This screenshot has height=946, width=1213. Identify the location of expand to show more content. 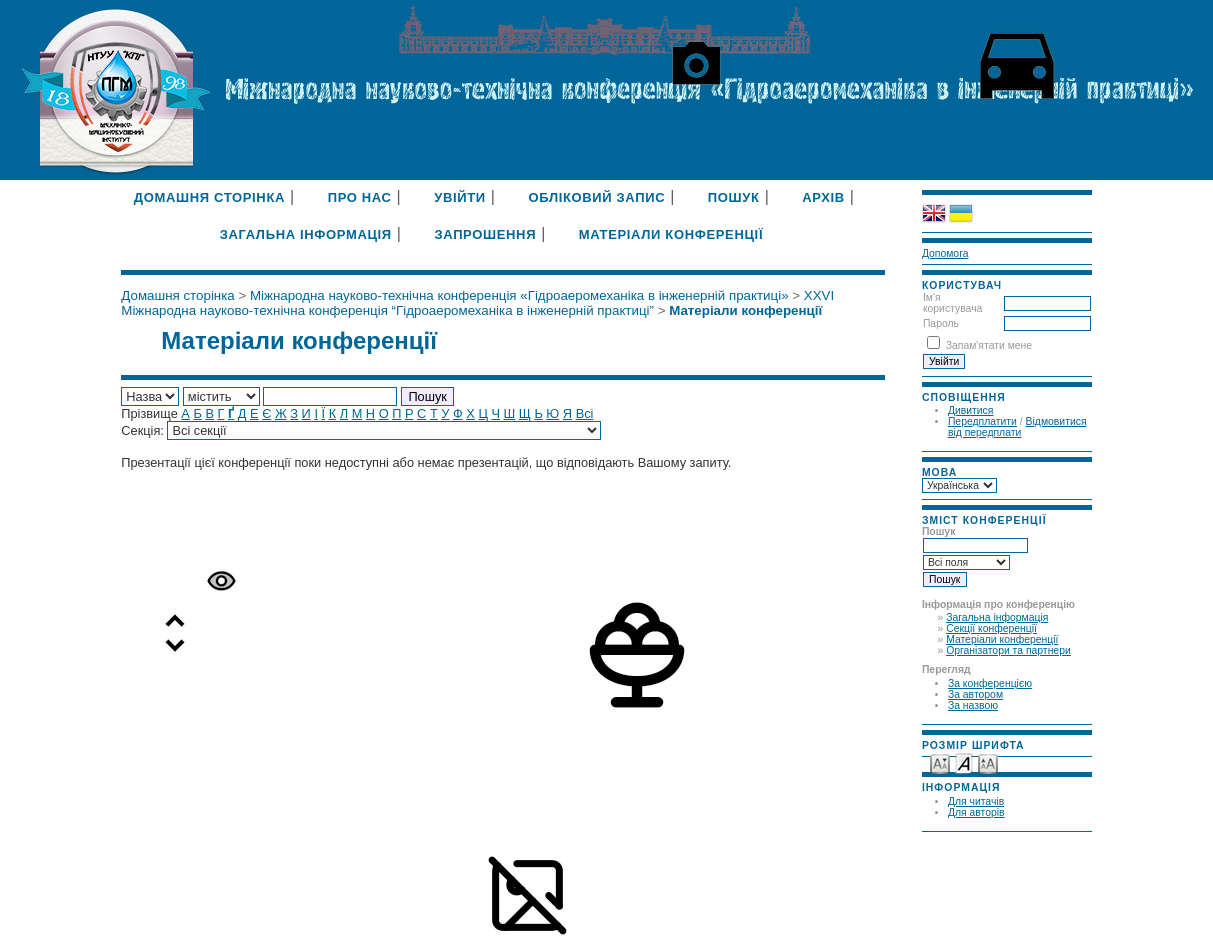
(175, 633).